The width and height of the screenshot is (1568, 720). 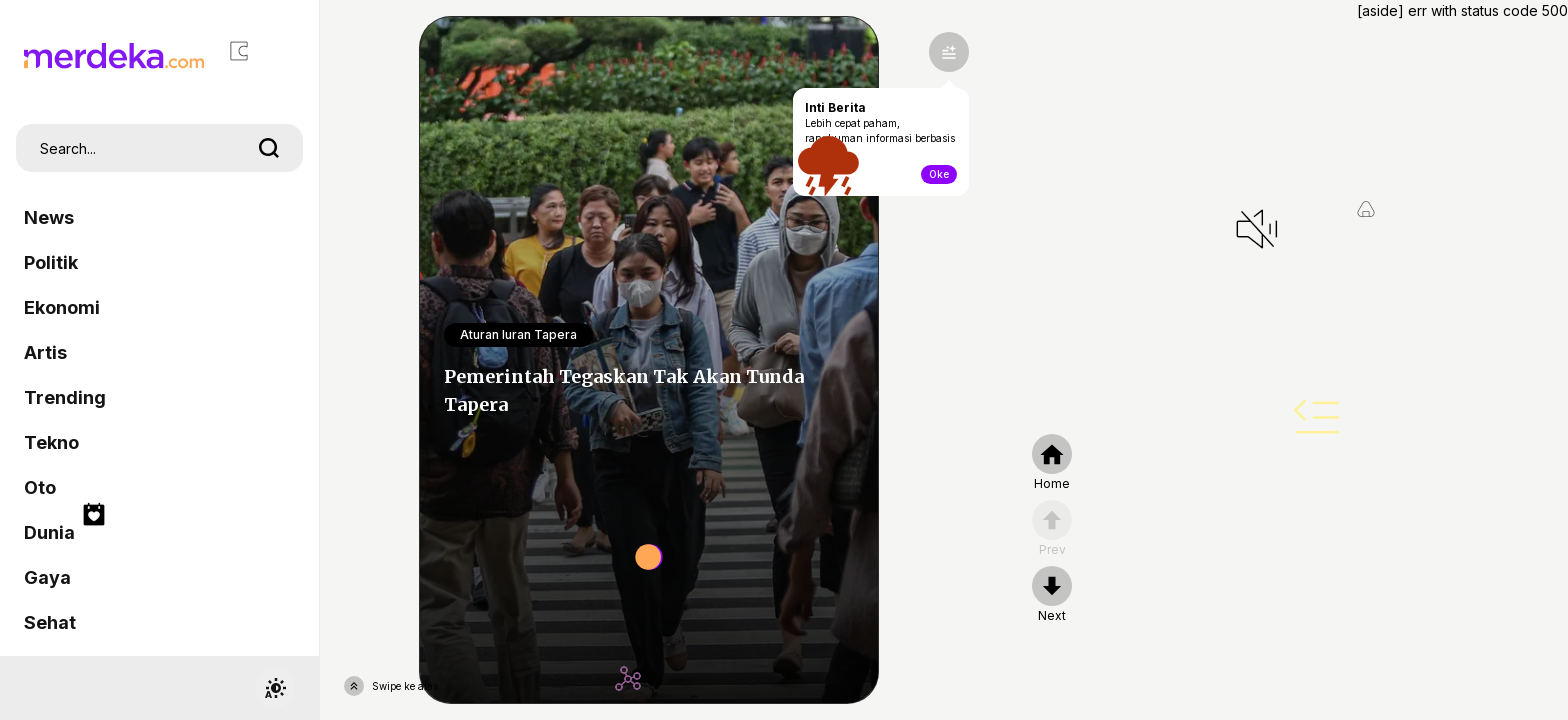 I want to click on decrease text indentation, so click(x=1317, y=417).